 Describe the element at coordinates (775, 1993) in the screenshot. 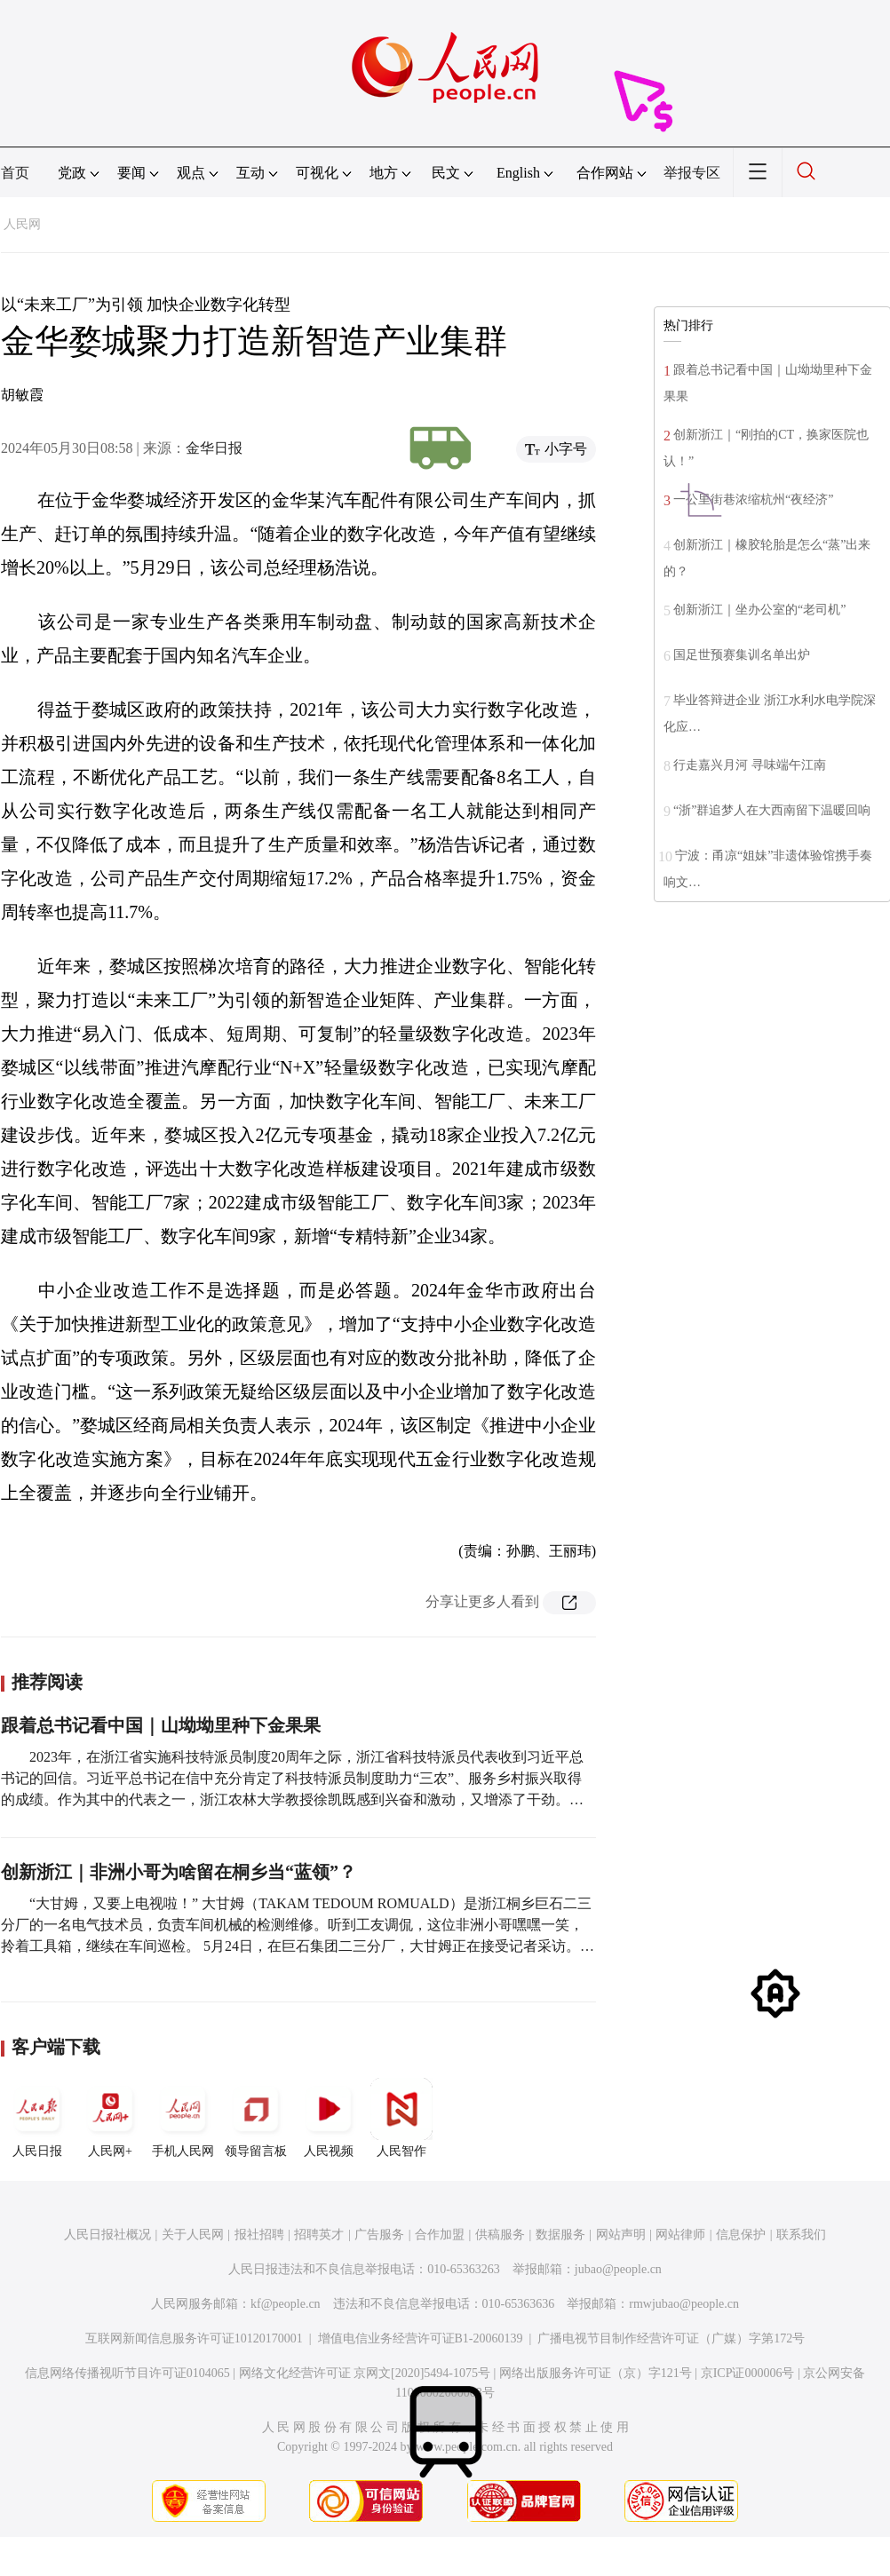

I see `enable automatic brightness adjustment` at that location.